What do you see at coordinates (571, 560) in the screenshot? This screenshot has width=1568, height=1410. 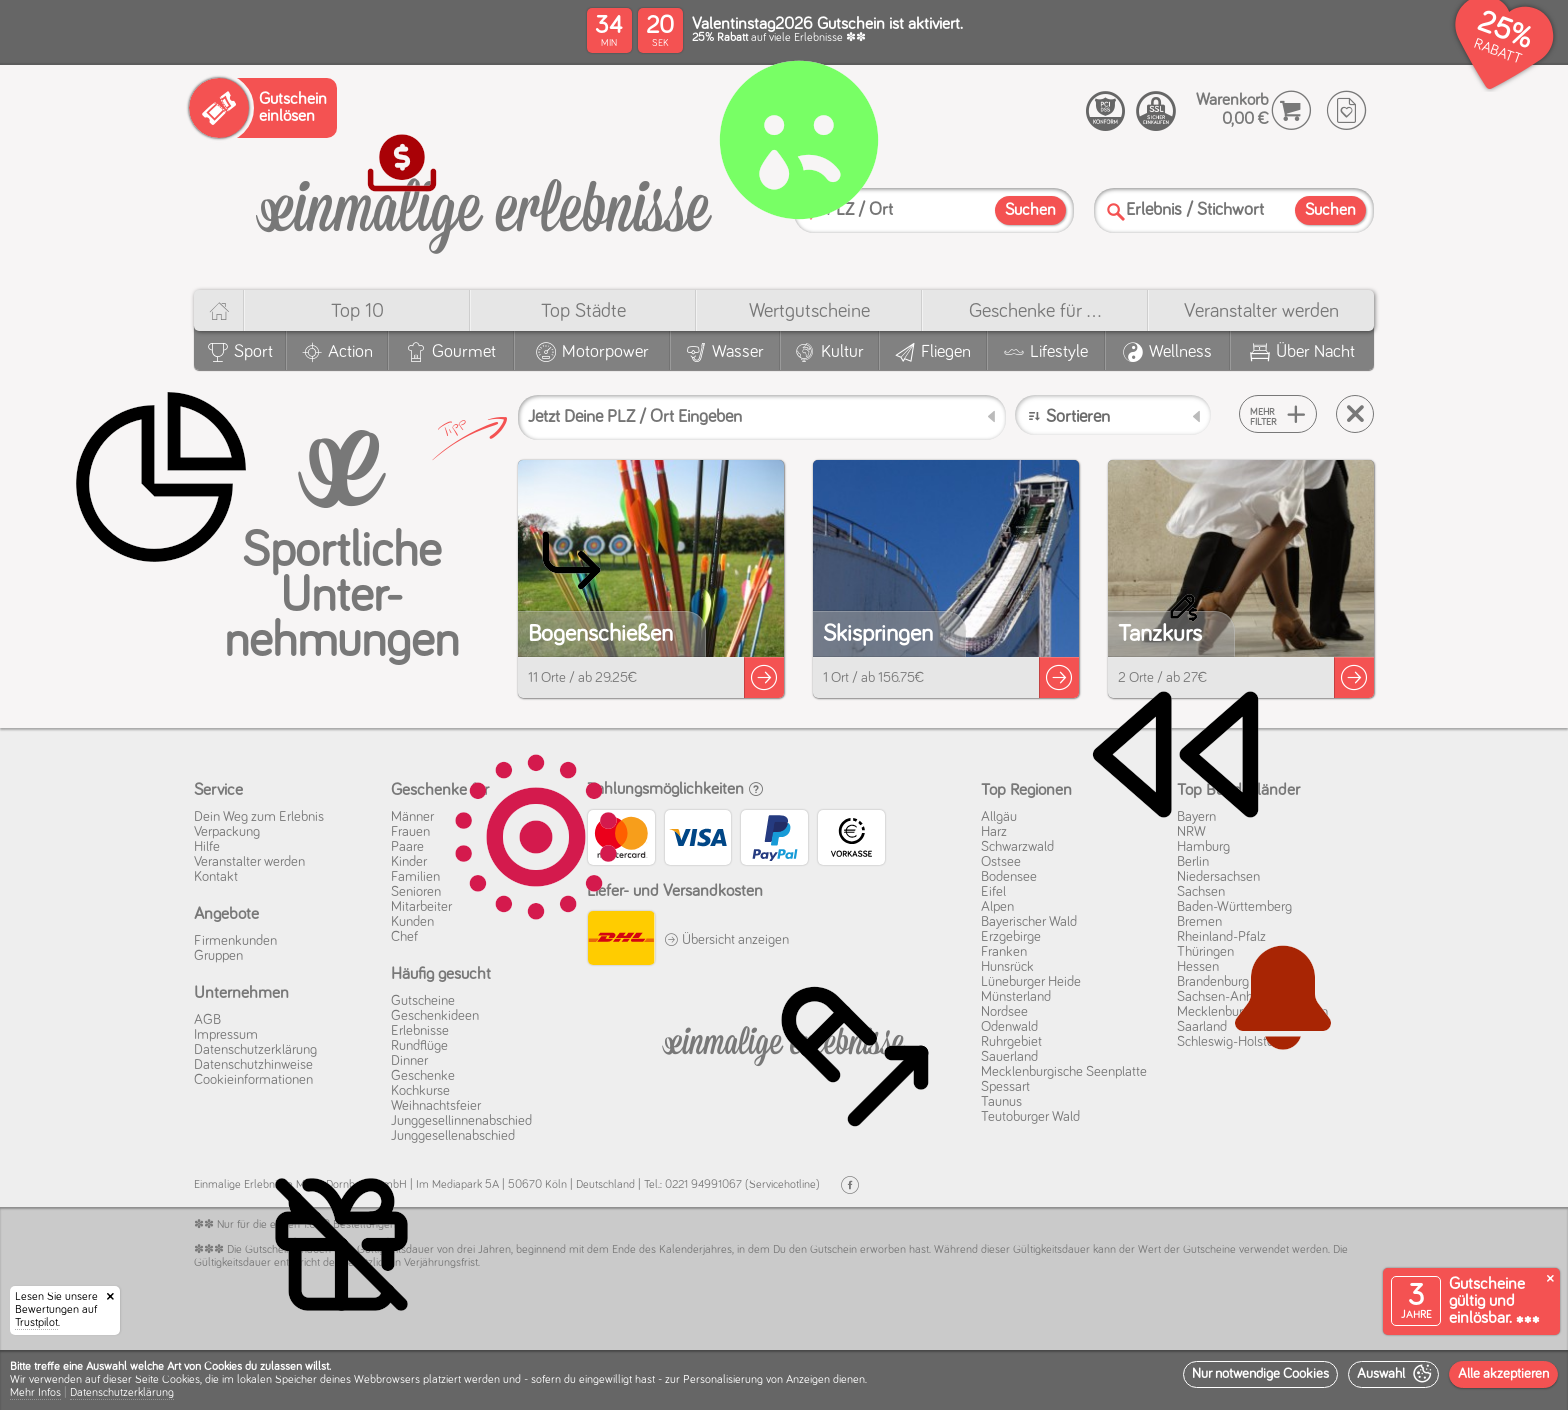 I see `reply to a message or comment` at bounding box center [571, 560].